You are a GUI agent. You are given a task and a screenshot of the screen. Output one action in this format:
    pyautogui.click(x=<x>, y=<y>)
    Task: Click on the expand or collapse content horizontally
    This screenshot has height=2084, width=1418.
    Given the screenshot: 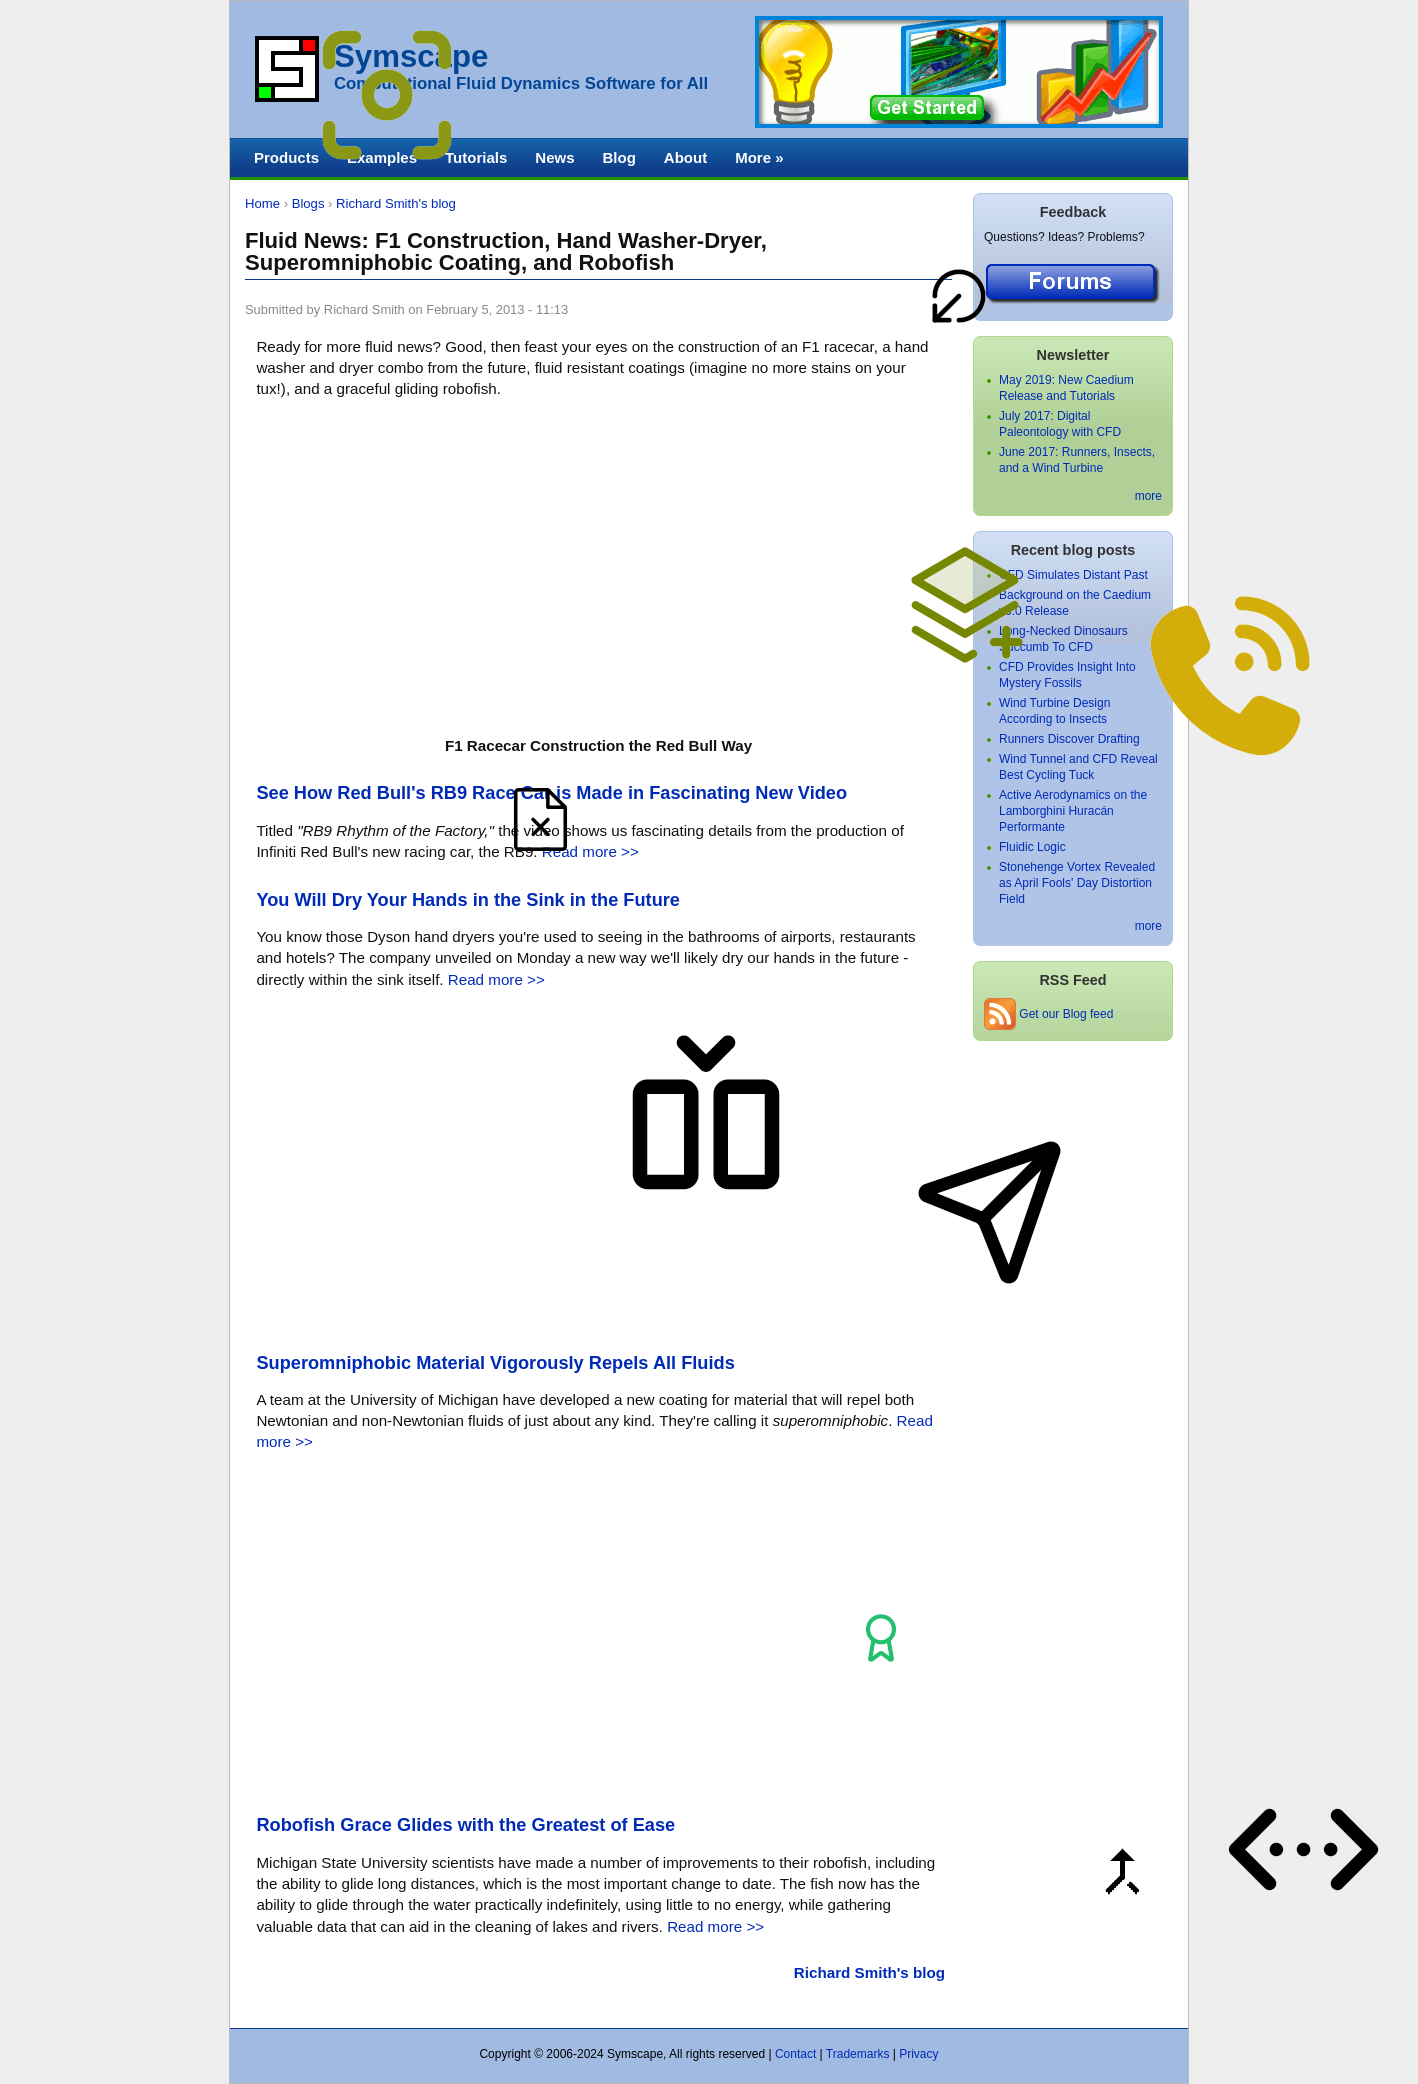 What is the action you would take?
    pyautogui.click(x=1303, y=1849)
    